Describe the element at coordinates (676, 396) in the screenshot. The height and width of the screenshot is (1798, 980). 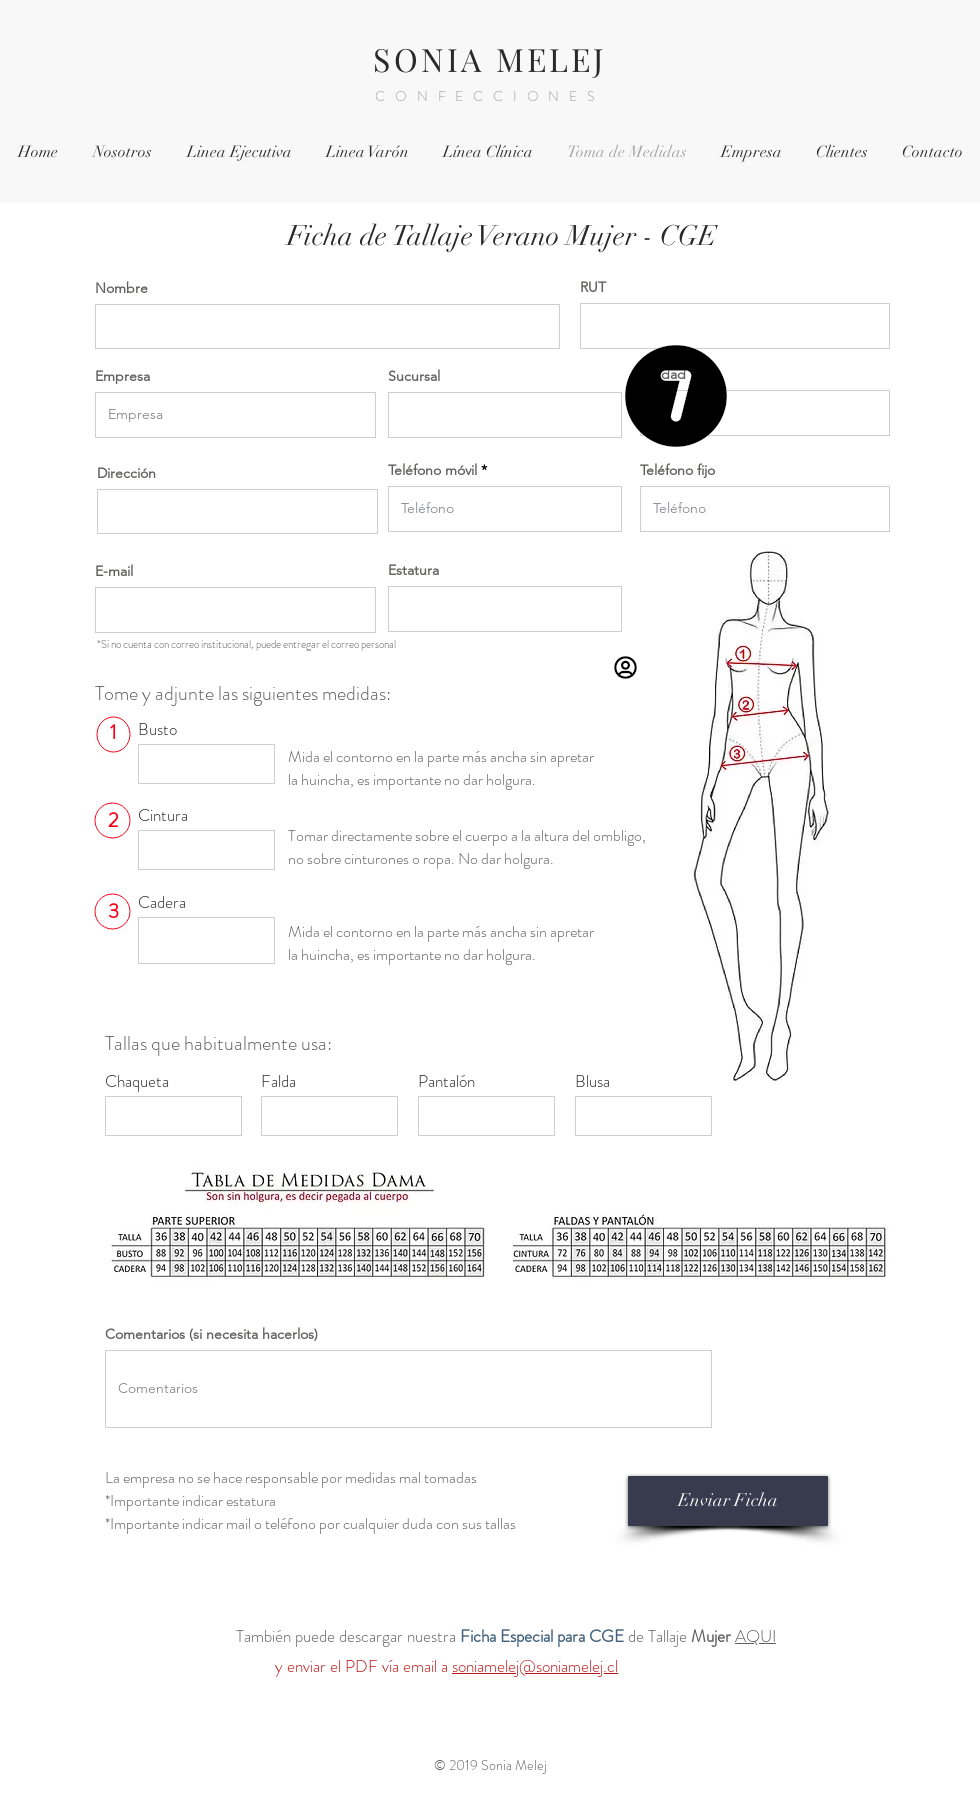
I see `indicates step 7 in a multi-step process` at that location.